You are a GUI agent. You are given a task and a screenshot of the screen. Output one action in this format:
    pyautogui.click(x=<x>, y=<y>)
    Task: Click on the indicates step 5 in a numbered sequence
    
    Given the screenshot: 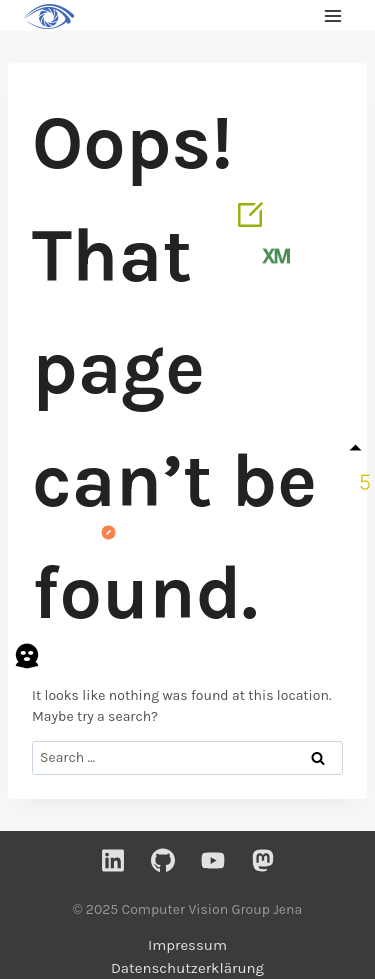 What is the action you would take?
    pyautogui.click(x=365, y=482)
    